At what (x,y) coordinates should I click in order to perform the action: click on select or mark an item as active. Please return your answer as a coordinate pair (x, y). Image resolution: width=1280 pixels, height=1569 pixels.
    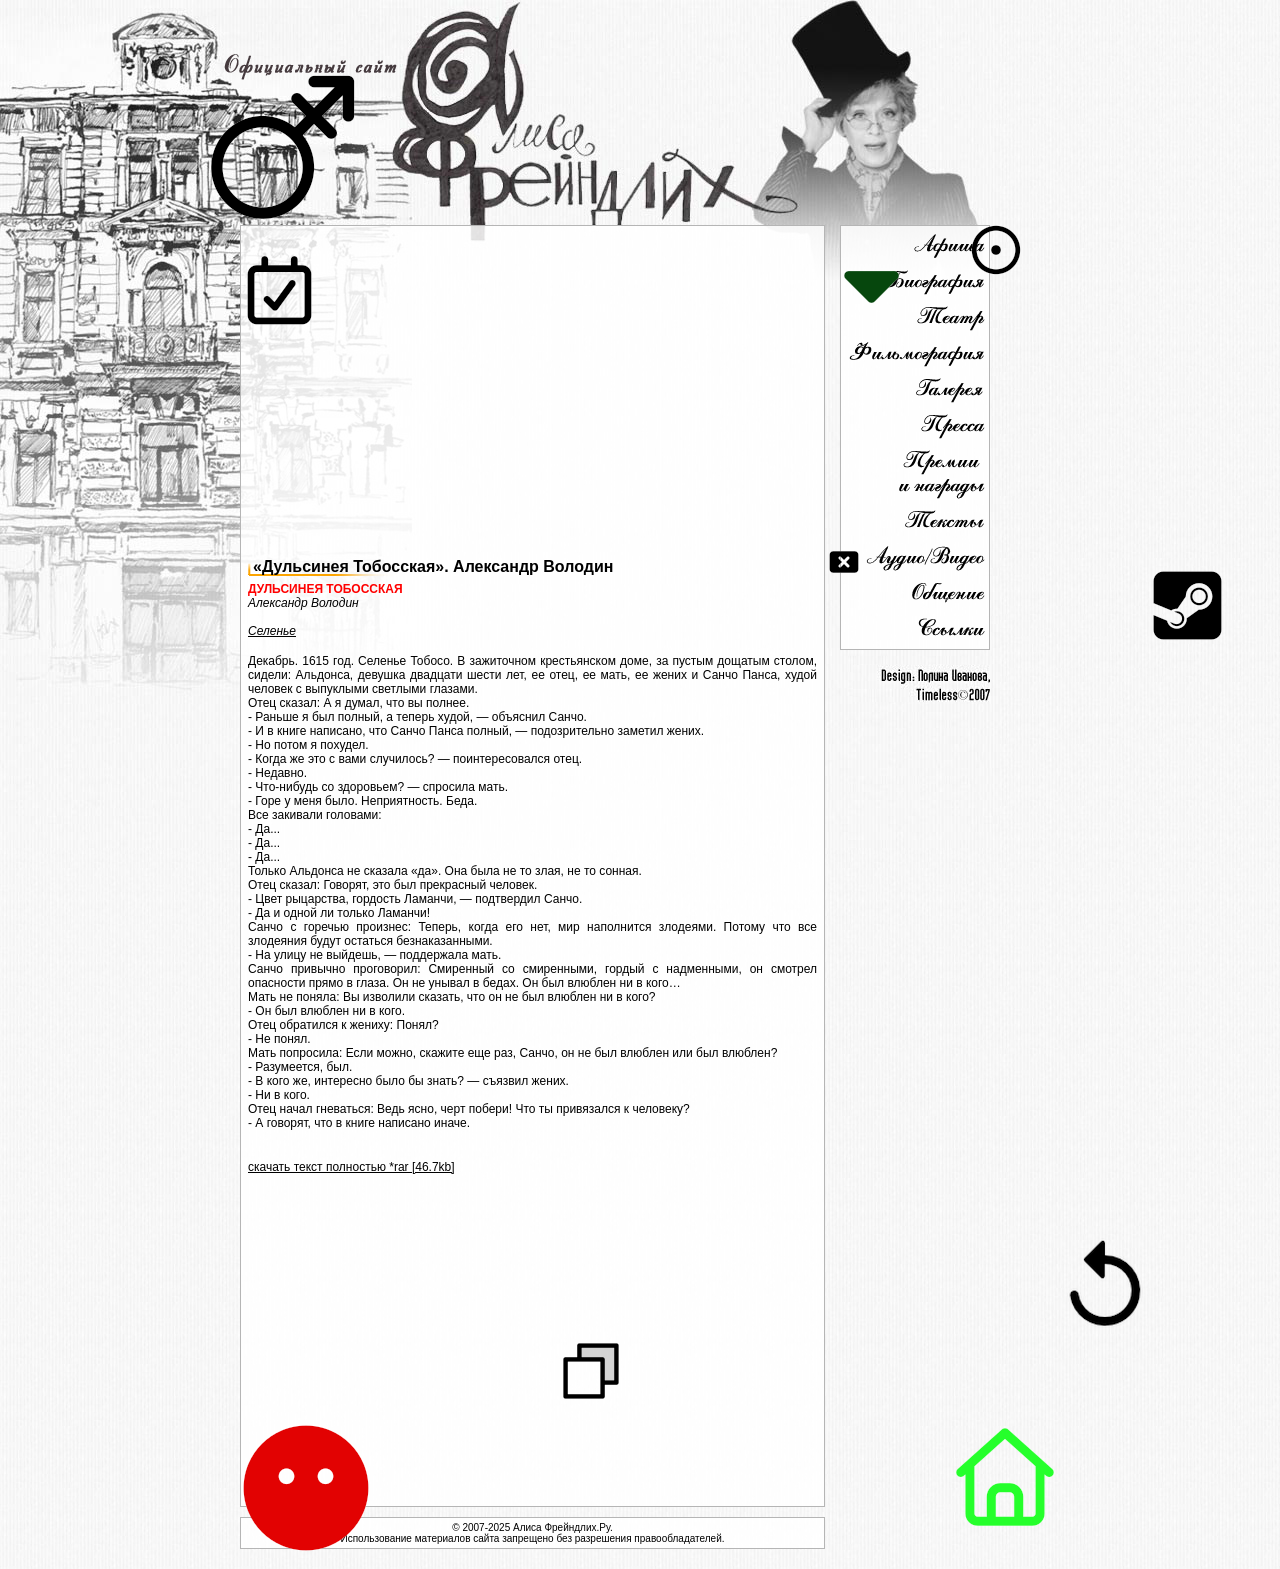
    Looking at the image, I should click on (996, 250).